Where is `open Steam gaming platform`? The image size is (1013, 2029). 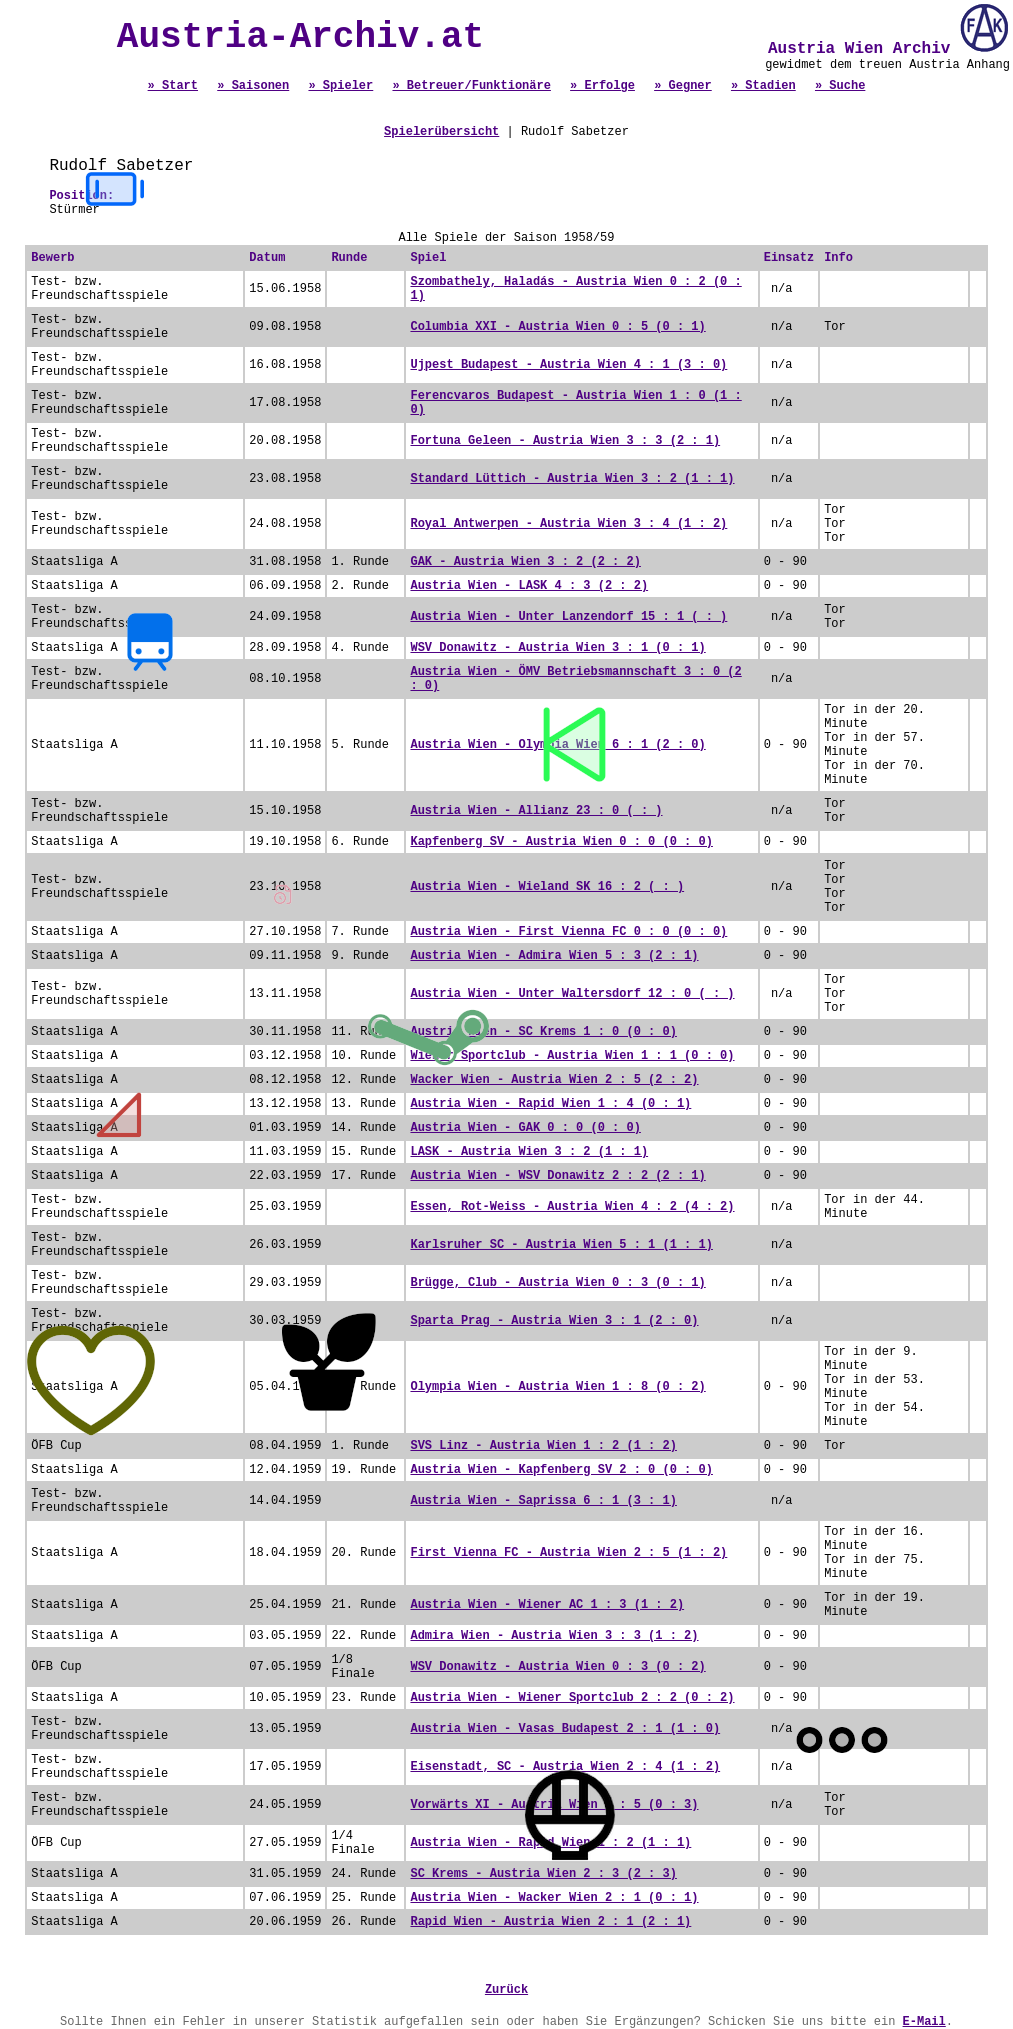 open Steam gaming platform is located at coordinates (428, 1037).